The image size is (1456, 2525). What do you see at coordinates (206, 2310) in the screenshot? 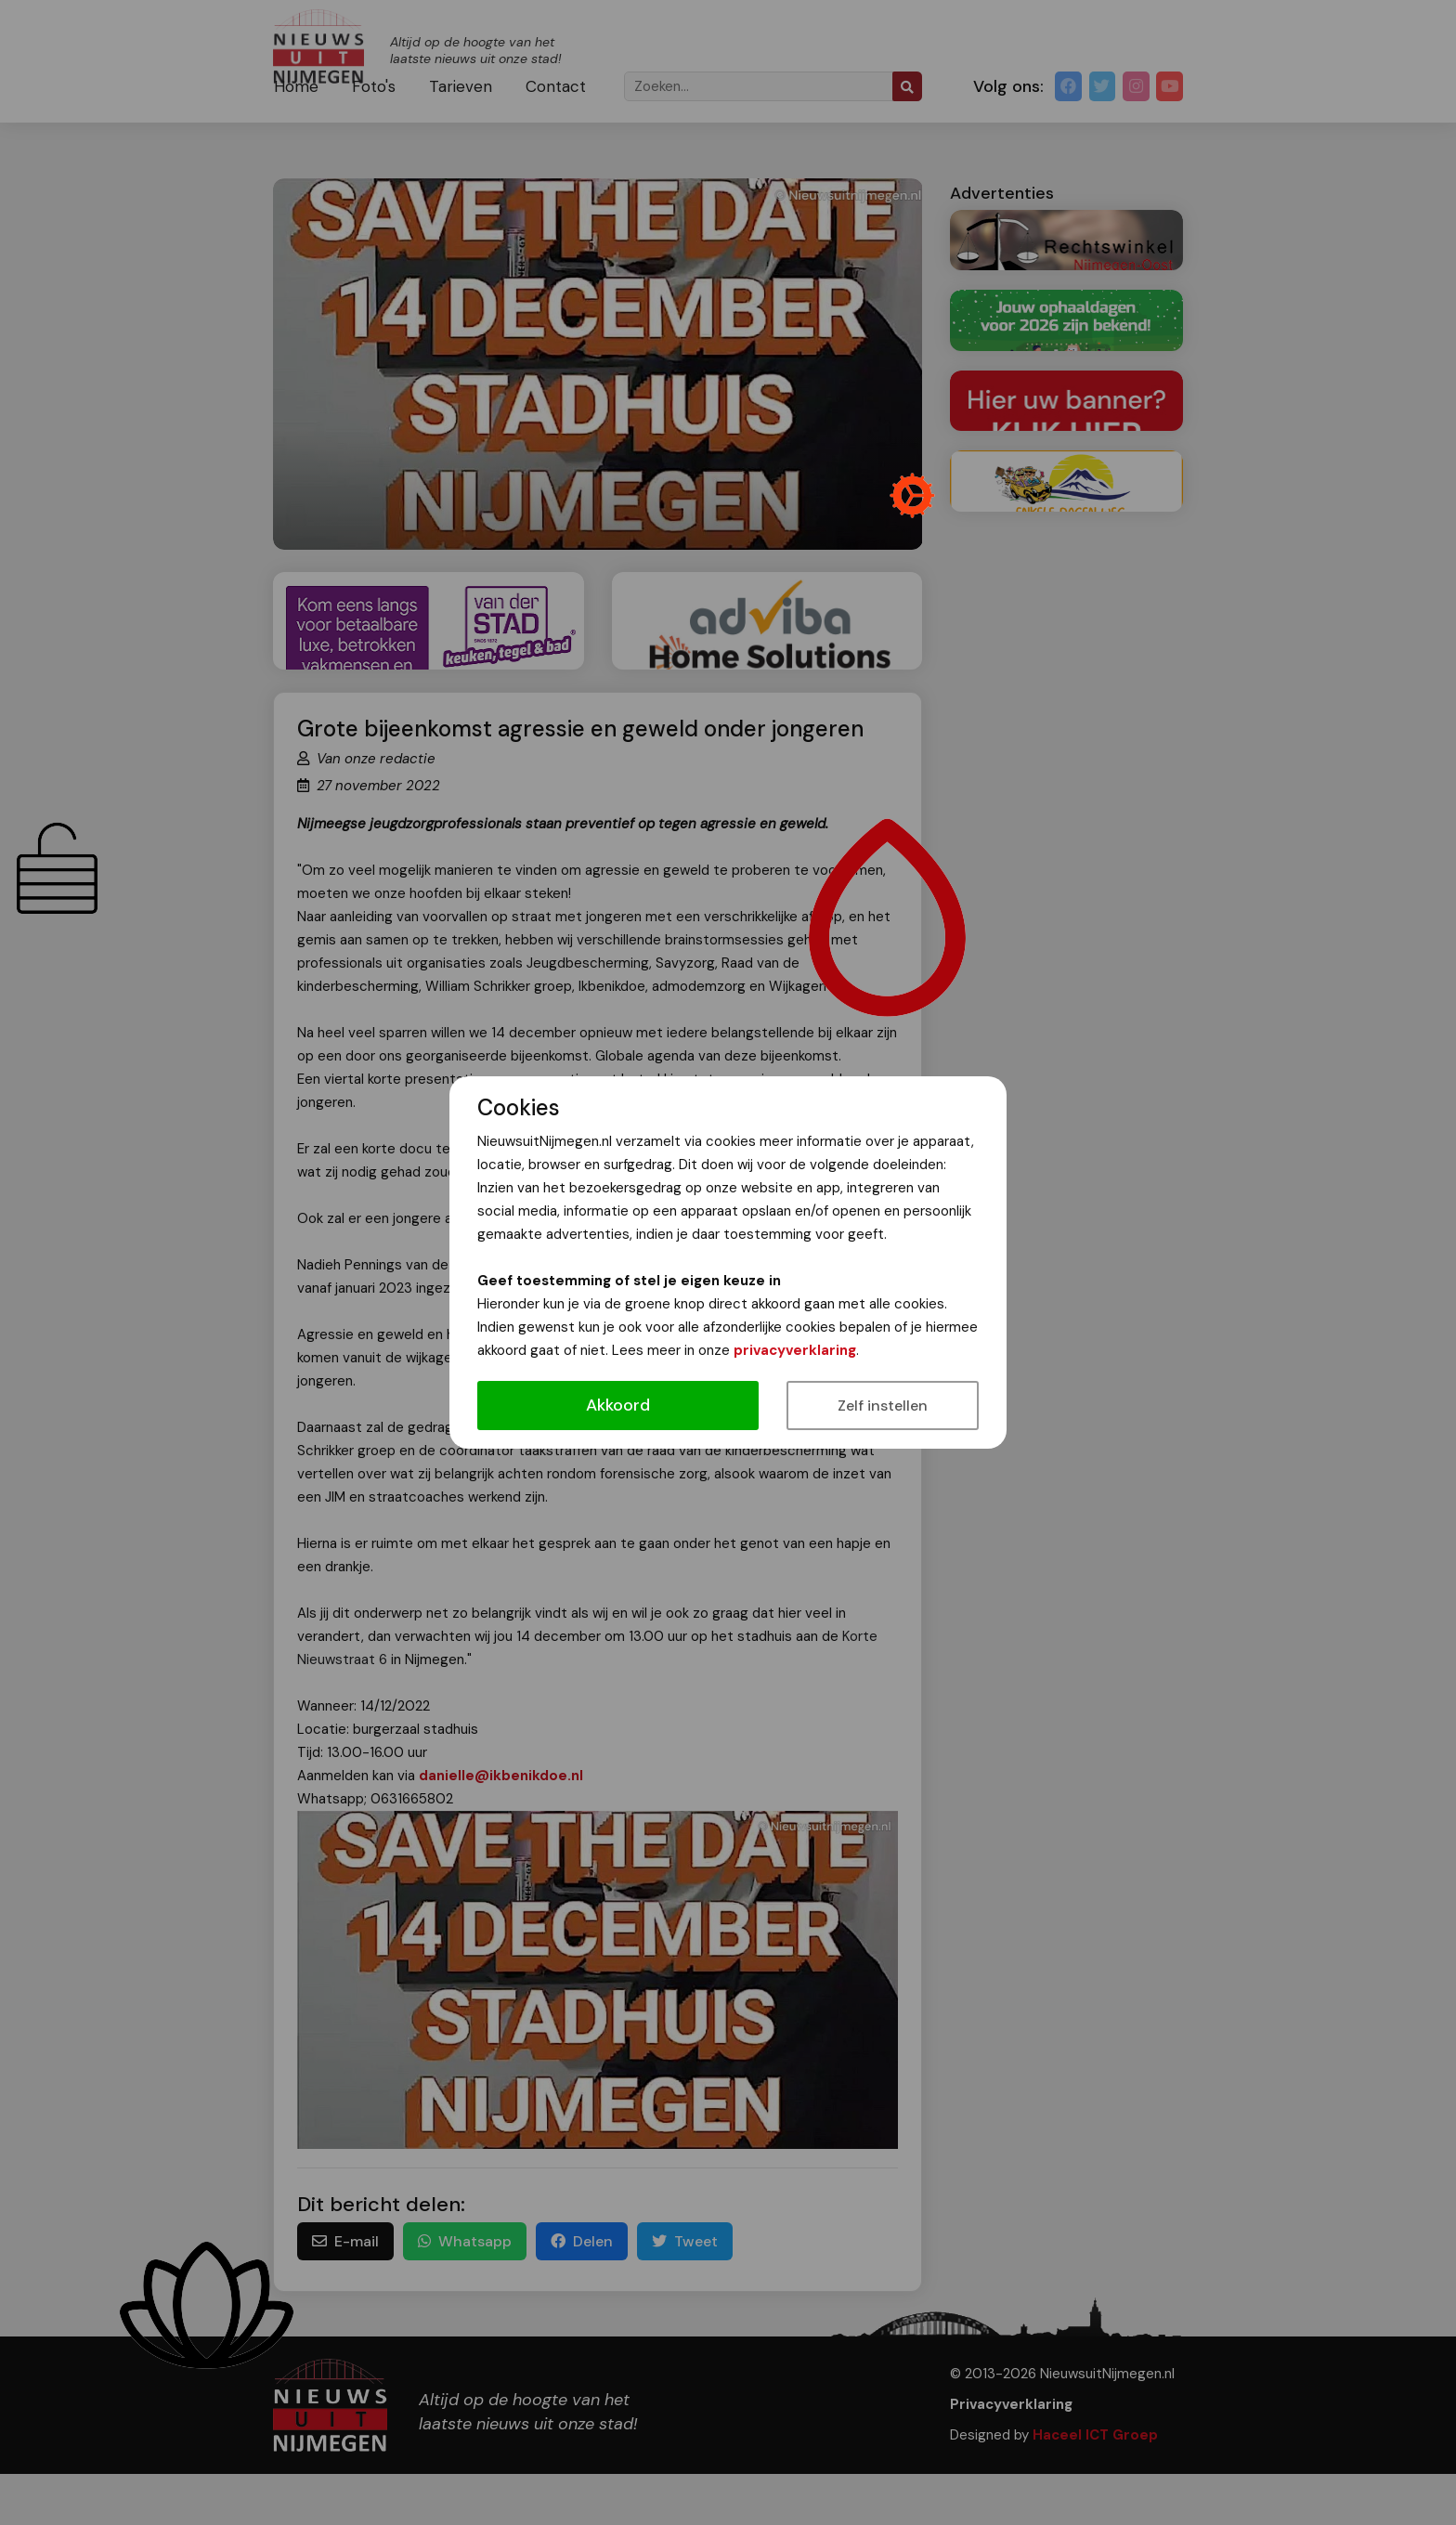
I see `access meditation or mindfulness features` at bounding box center [206, 2310].